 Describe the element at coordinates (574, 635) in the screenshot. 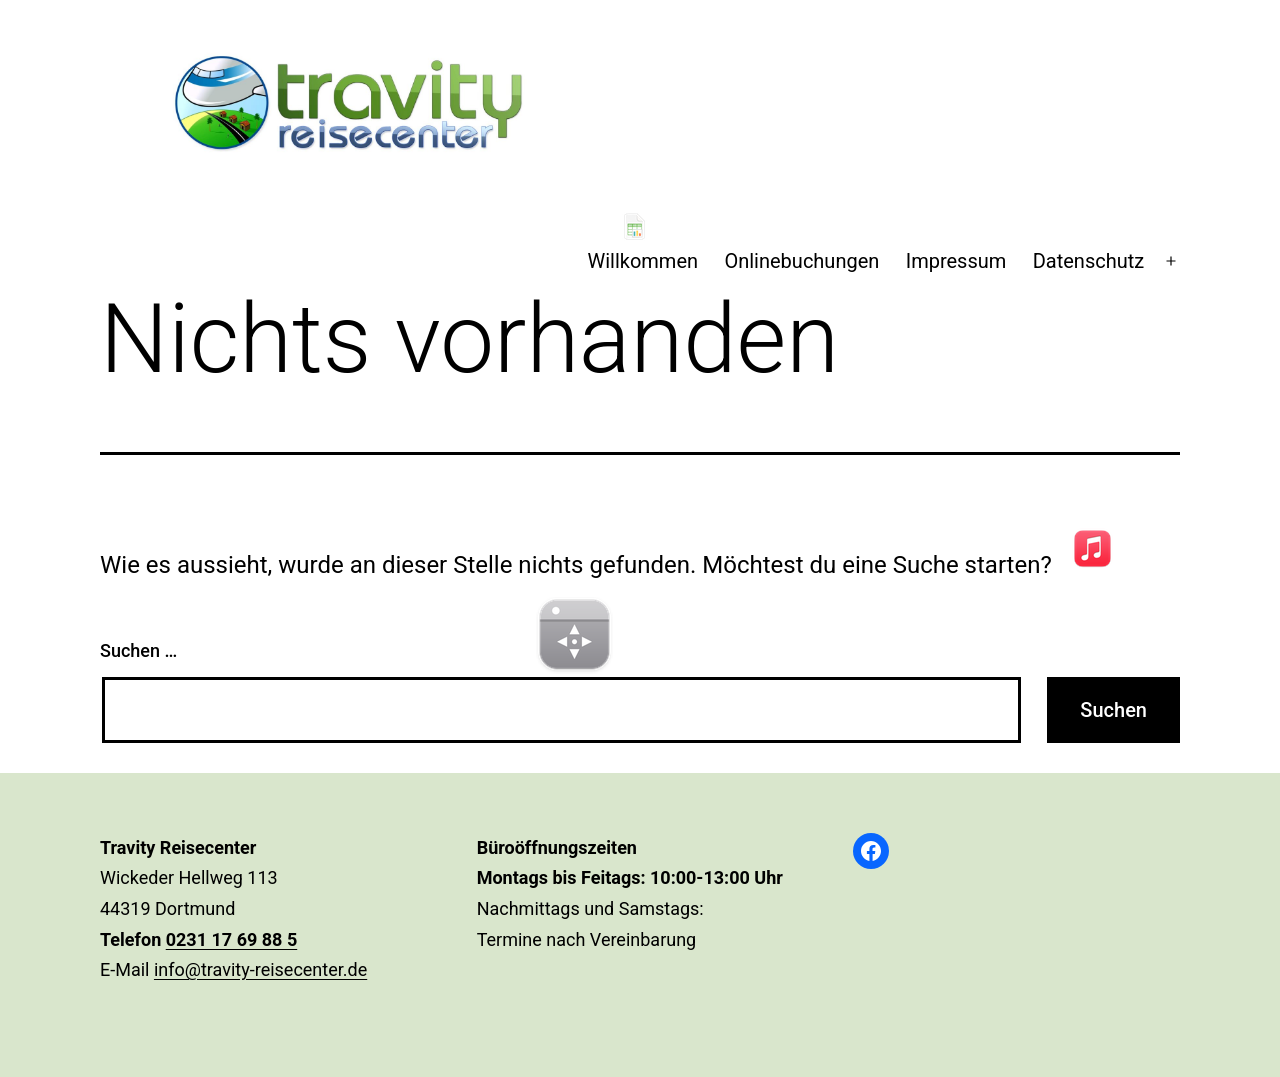

I see `window movement and positioning preferences` at that location.